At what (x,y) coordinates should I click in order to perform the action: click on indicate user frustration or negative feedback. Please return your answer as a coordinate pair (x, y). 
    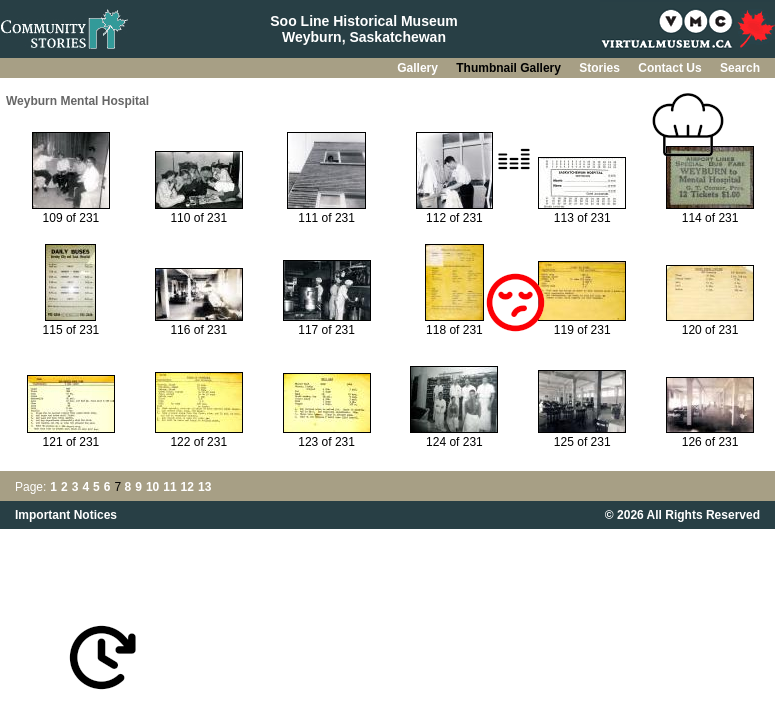
    Looking at the image, I should click on (515, 302).